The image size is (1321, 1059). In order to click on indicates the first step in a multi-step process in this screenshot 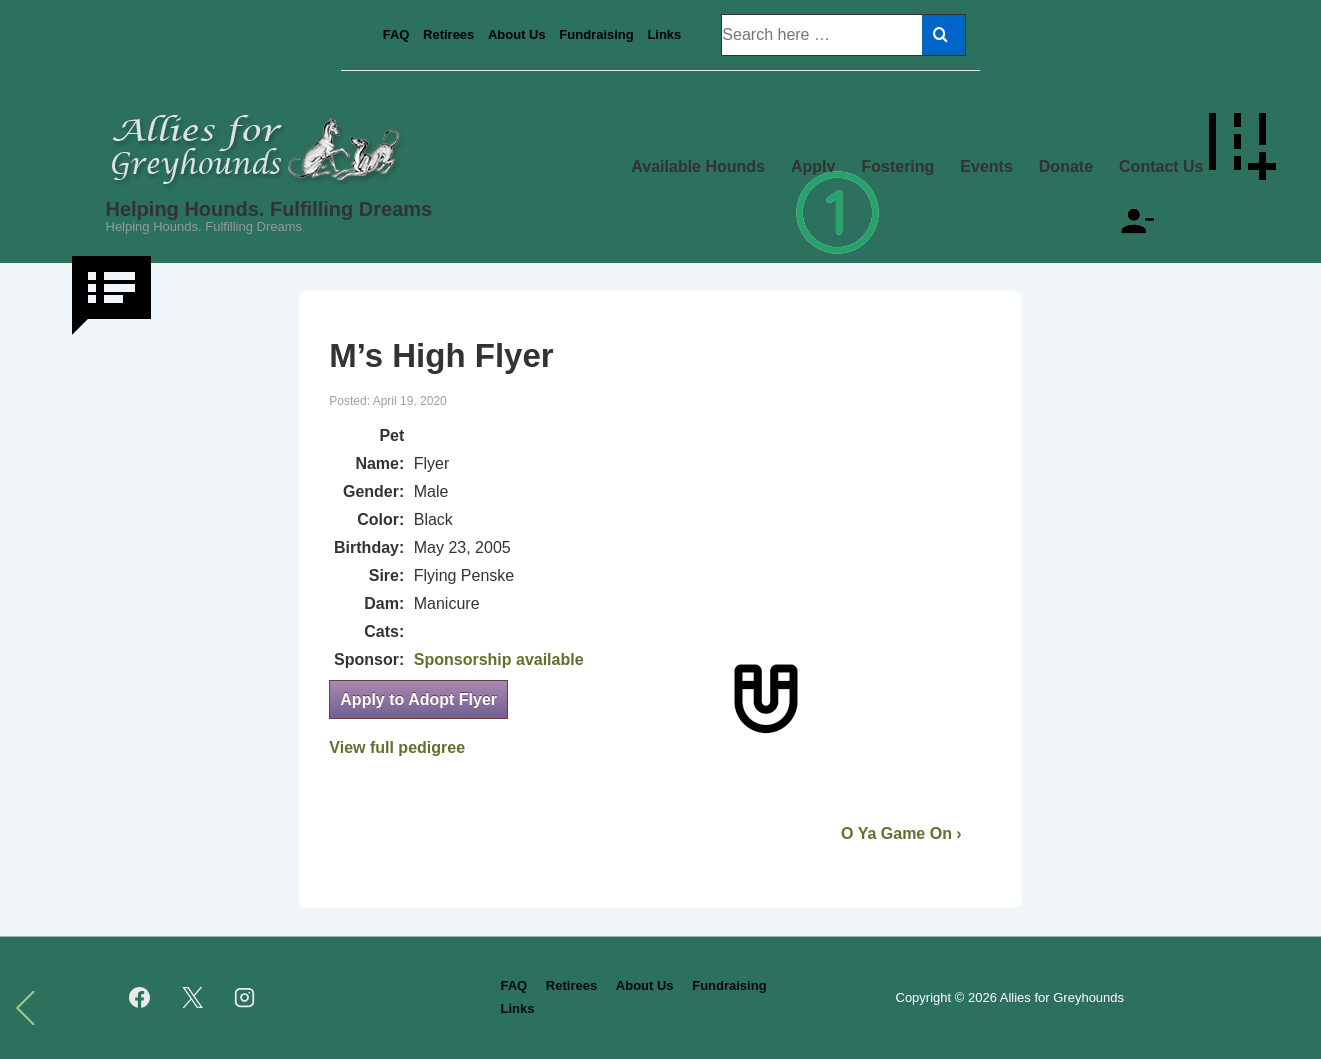, I will do `click(837, 212)`.